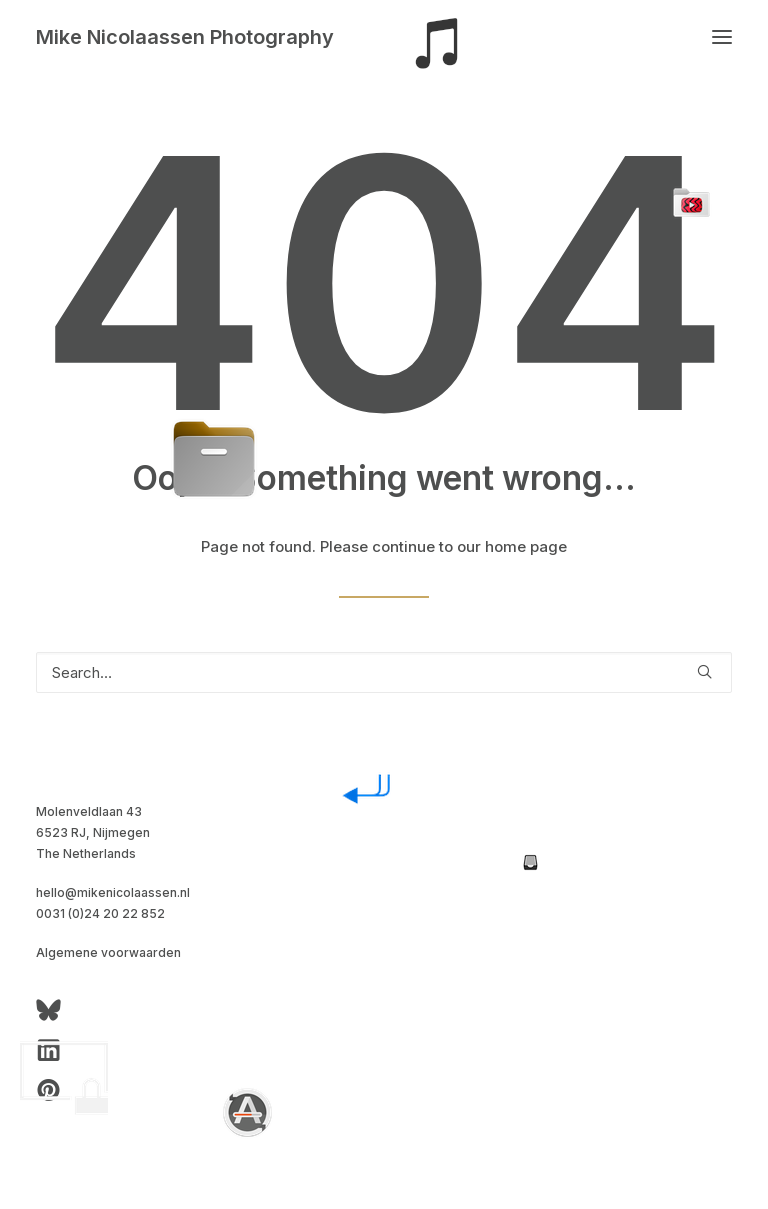  What do you see at coordinates (437, 45) in the screenshot?
I see `open the music app` at bounding box center [437, 45].